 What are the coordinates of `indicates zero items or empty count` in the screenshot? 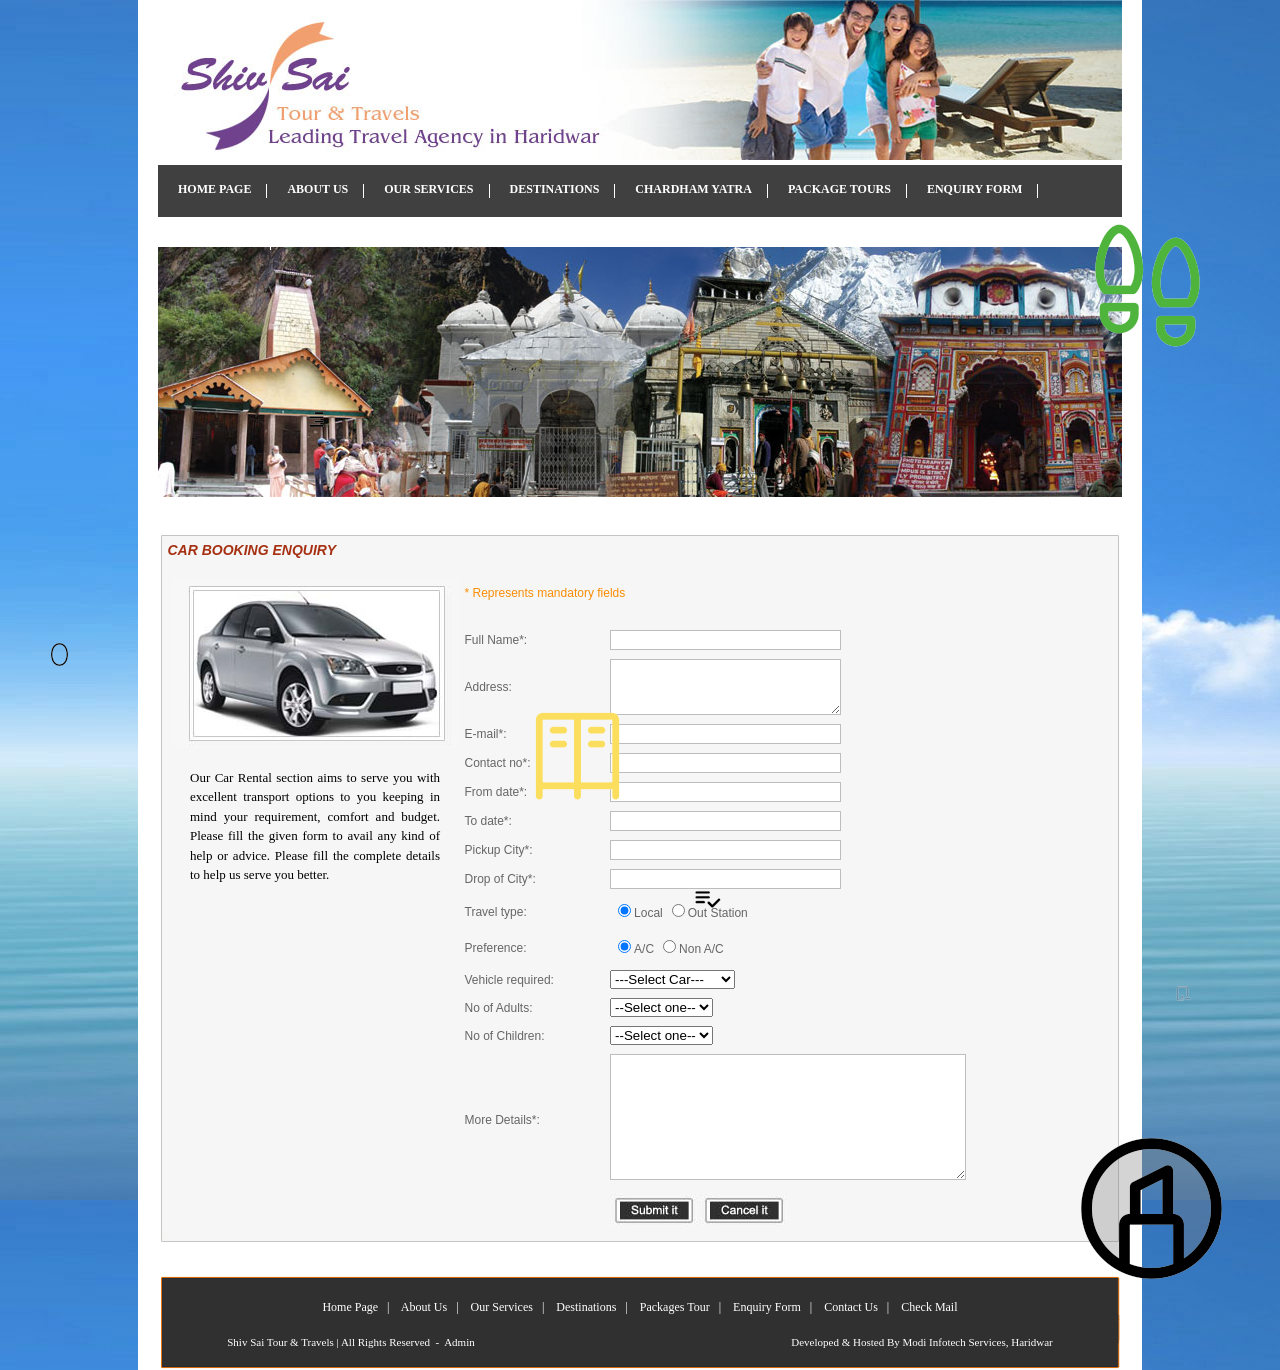 It's located at (59, 654).